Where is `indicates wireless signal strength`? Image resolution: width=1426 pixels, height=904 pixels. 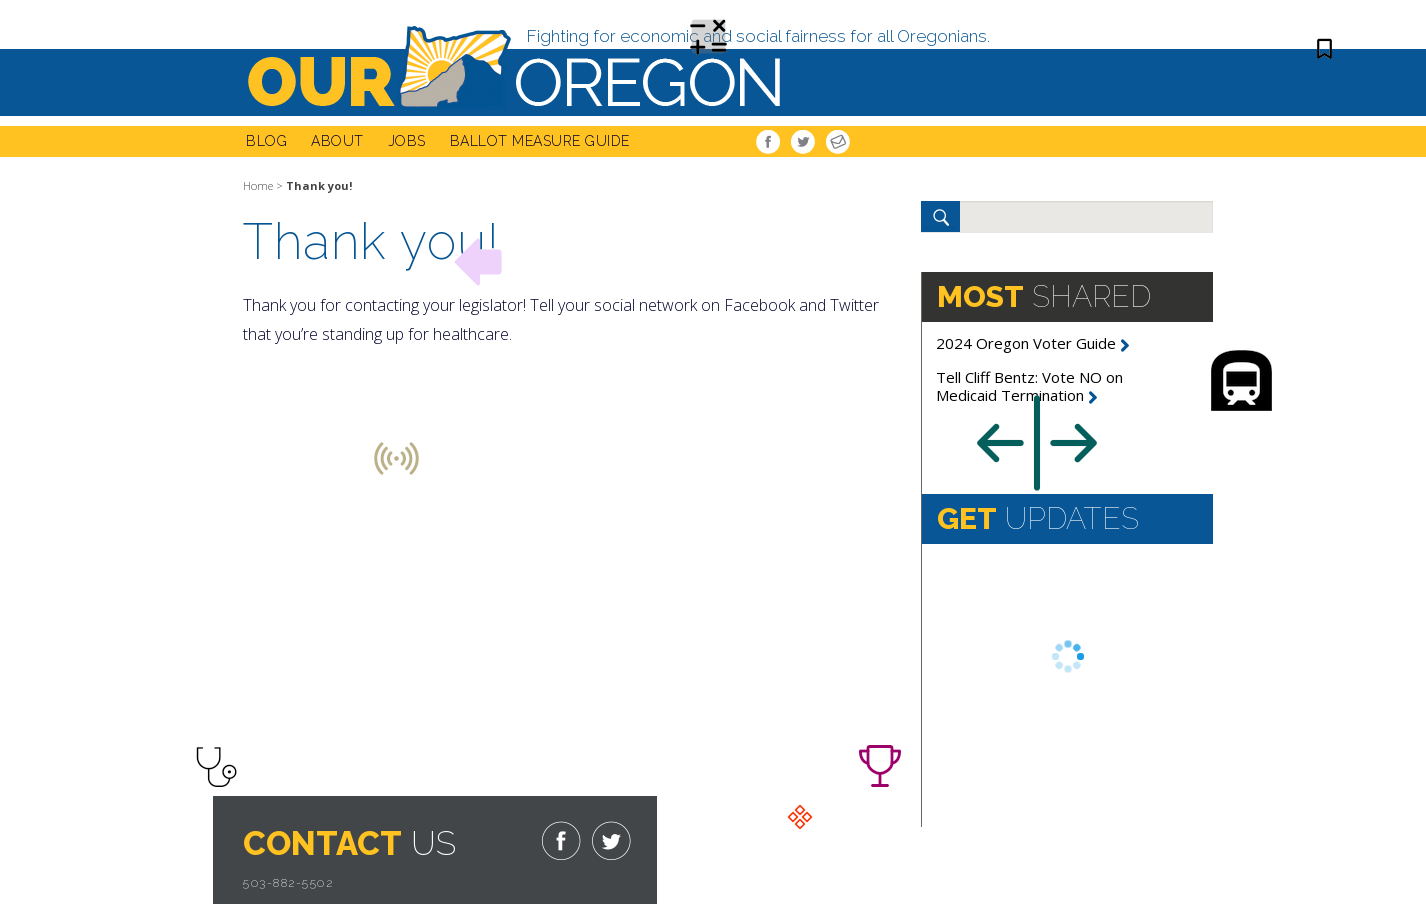
indicates wireless signal strength is located at coordinates (396, 458).